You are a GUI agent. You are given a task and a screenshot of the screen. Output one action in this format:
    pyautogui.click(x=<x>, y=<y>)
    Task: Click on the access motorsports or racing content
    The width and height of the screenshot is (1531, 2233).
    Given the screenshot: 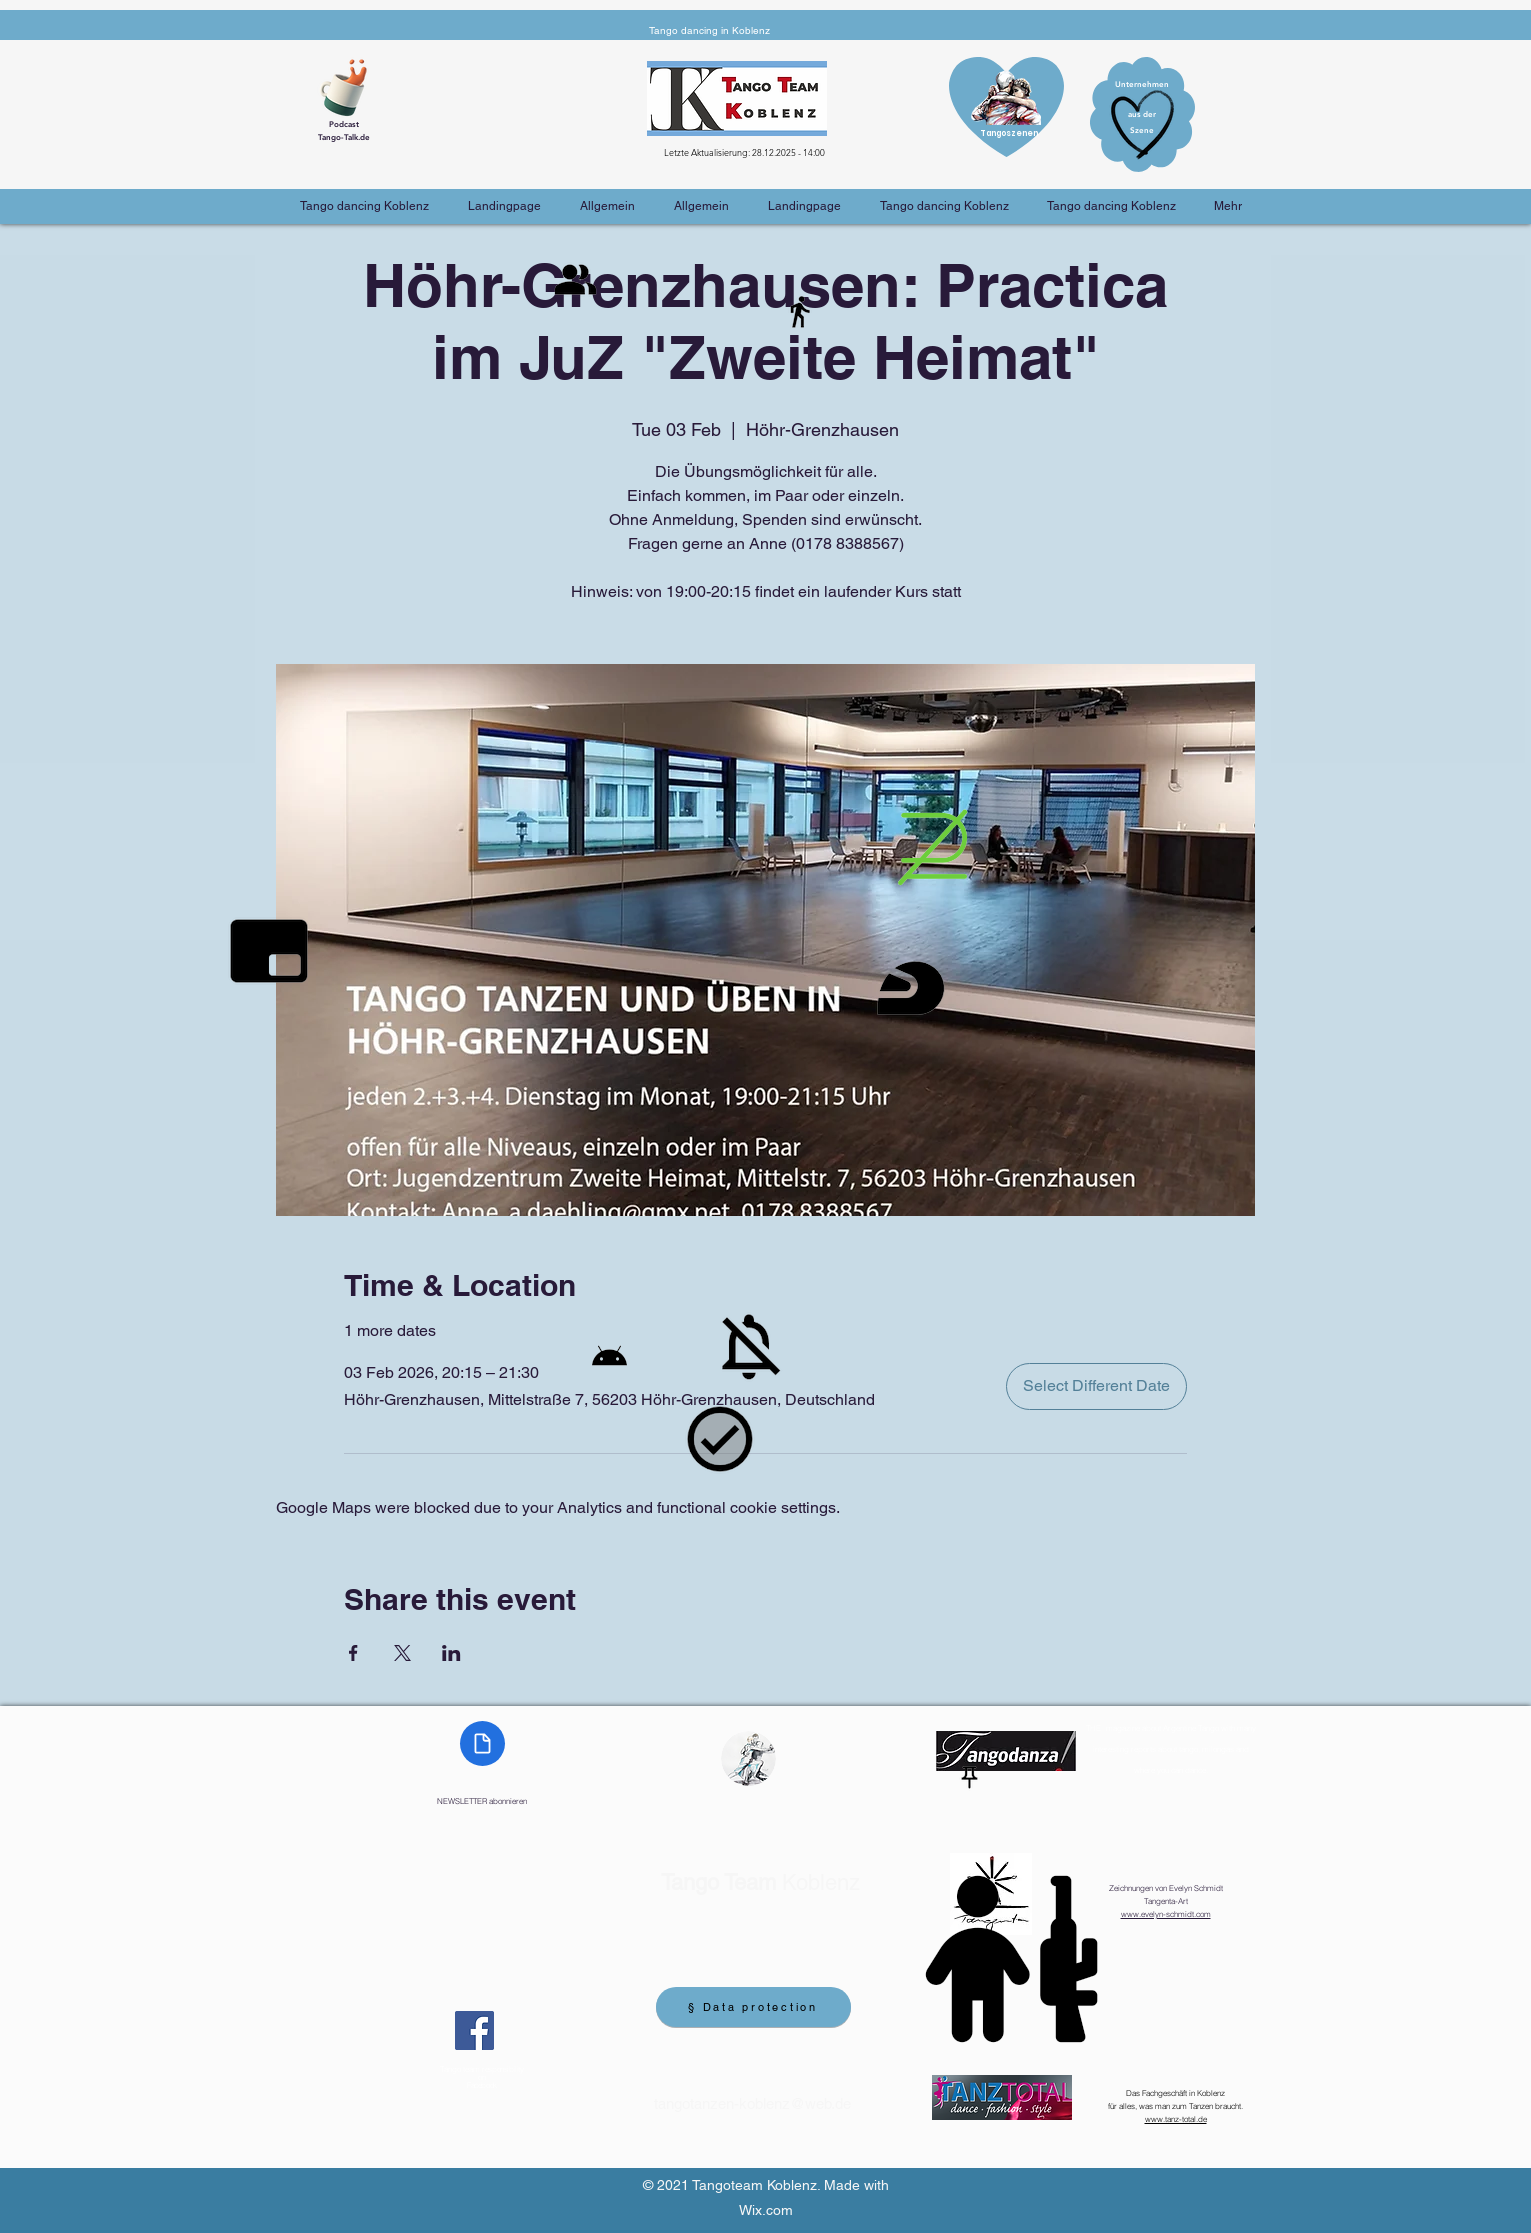 What is the action you would take?
    pyautogui.click(x=911, y=988)
    